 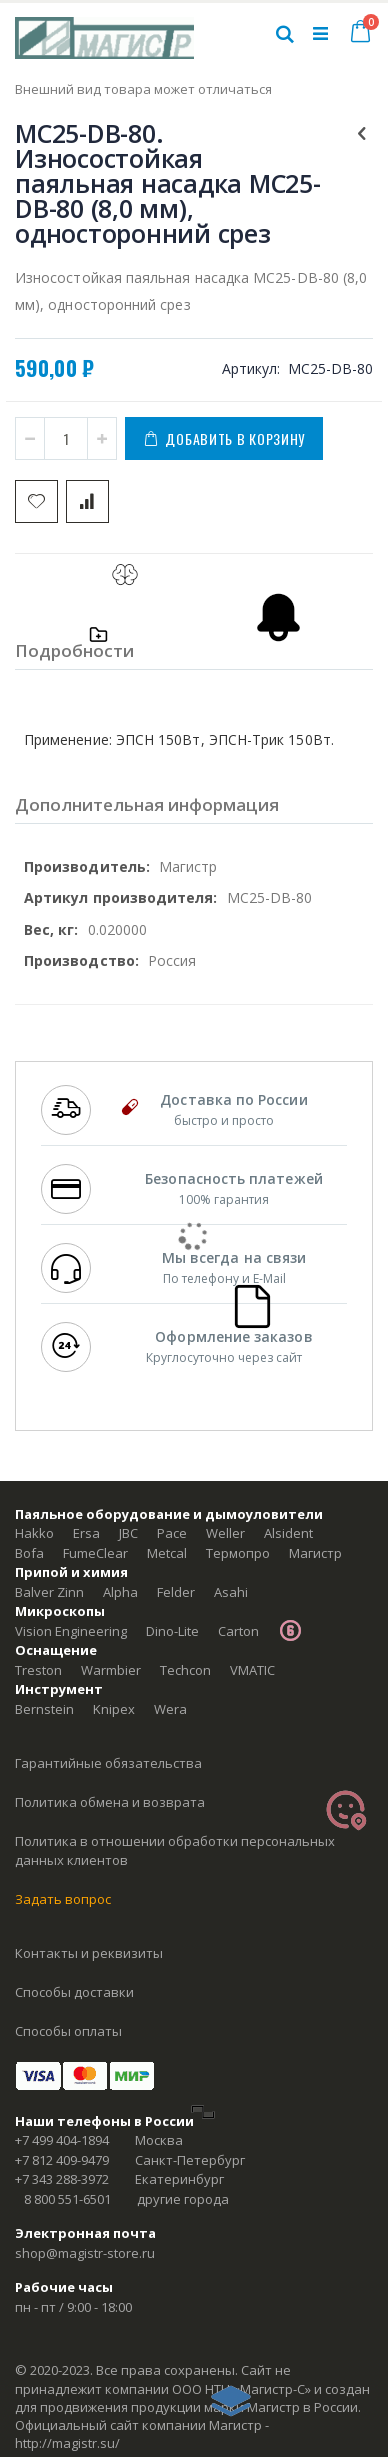 I want to click on view stacked layers or items, so click(x=231, y=2401).